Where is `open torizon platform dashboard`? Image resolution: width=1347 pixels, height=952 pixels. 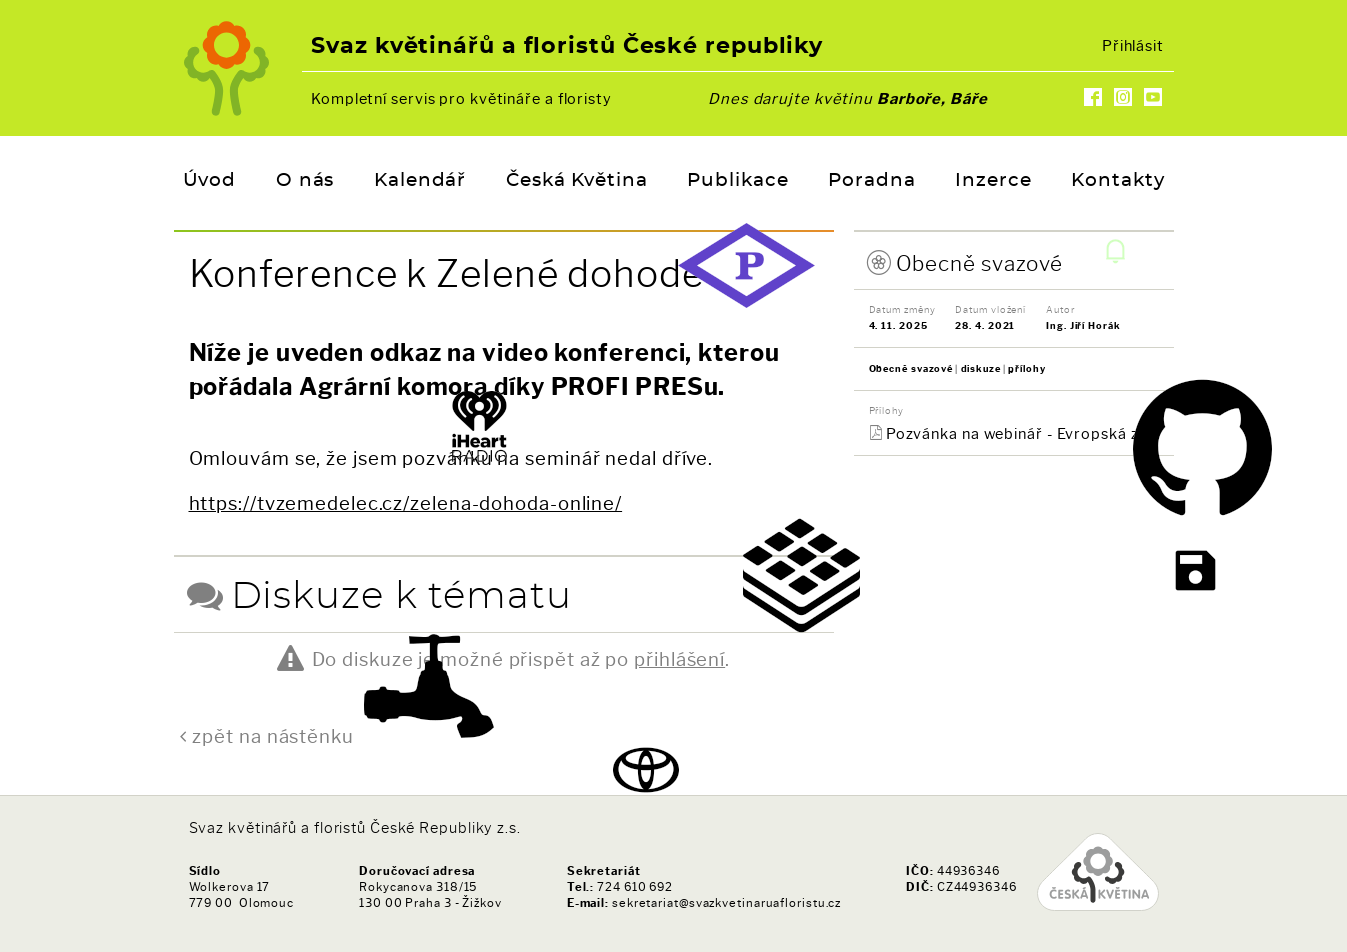
open torizon platform dashboard is located at coordinates (801, 575).